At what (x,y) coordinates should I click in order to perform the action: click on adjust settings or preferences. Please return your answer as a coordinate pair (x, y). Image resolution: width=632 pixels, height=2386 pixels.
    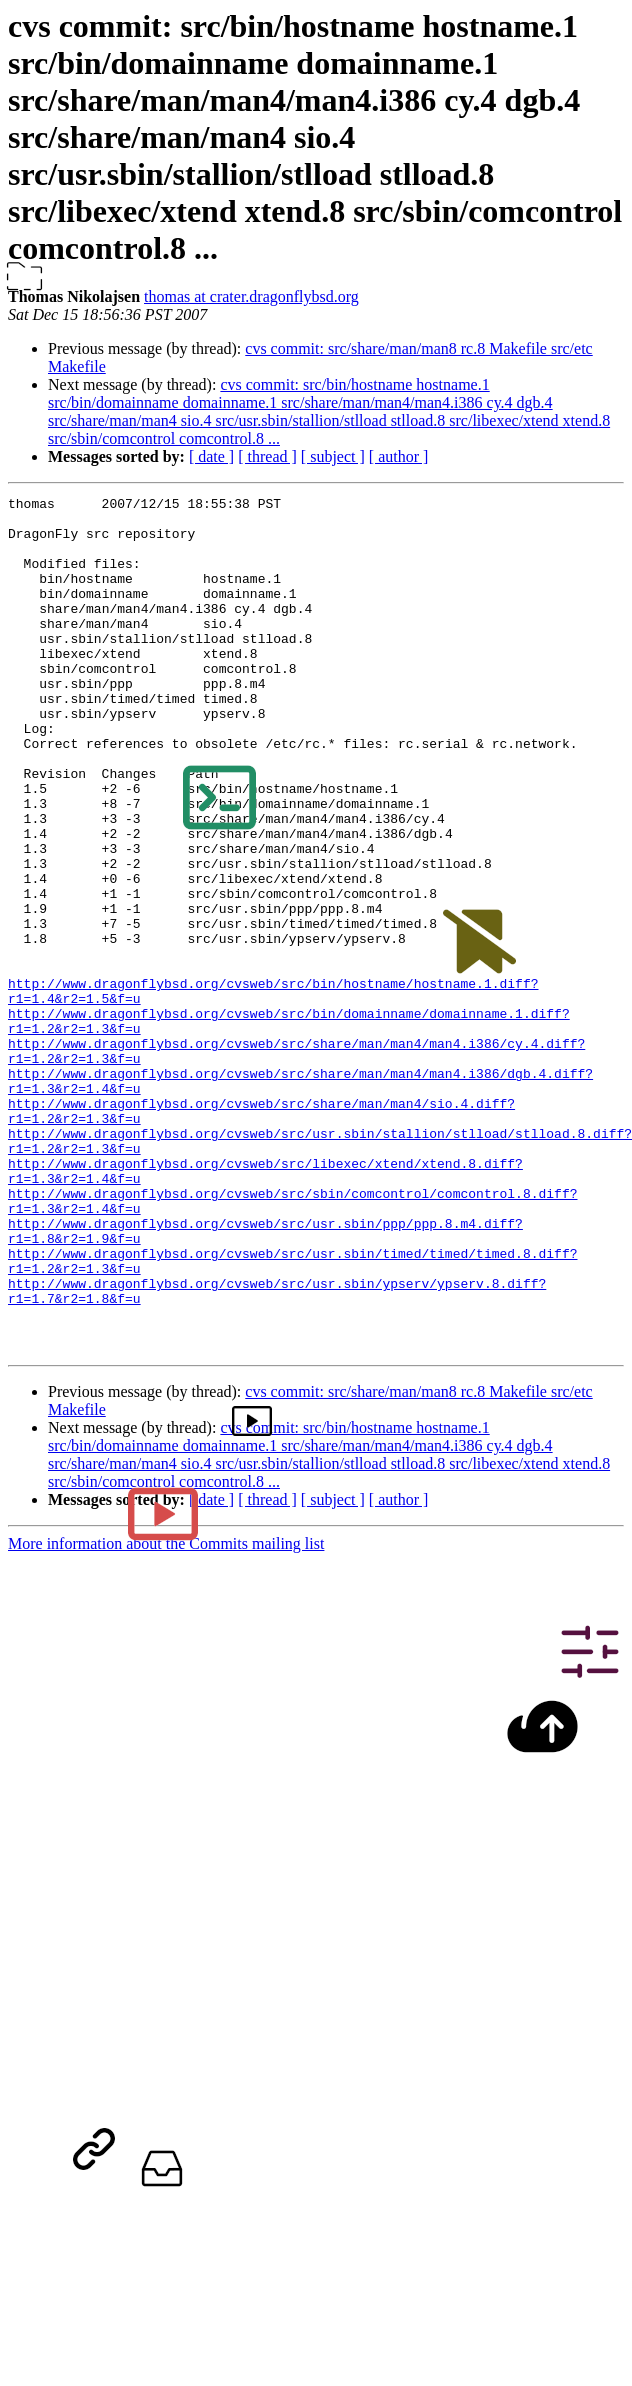
    Looking at the image, I should click on (590, 1651).